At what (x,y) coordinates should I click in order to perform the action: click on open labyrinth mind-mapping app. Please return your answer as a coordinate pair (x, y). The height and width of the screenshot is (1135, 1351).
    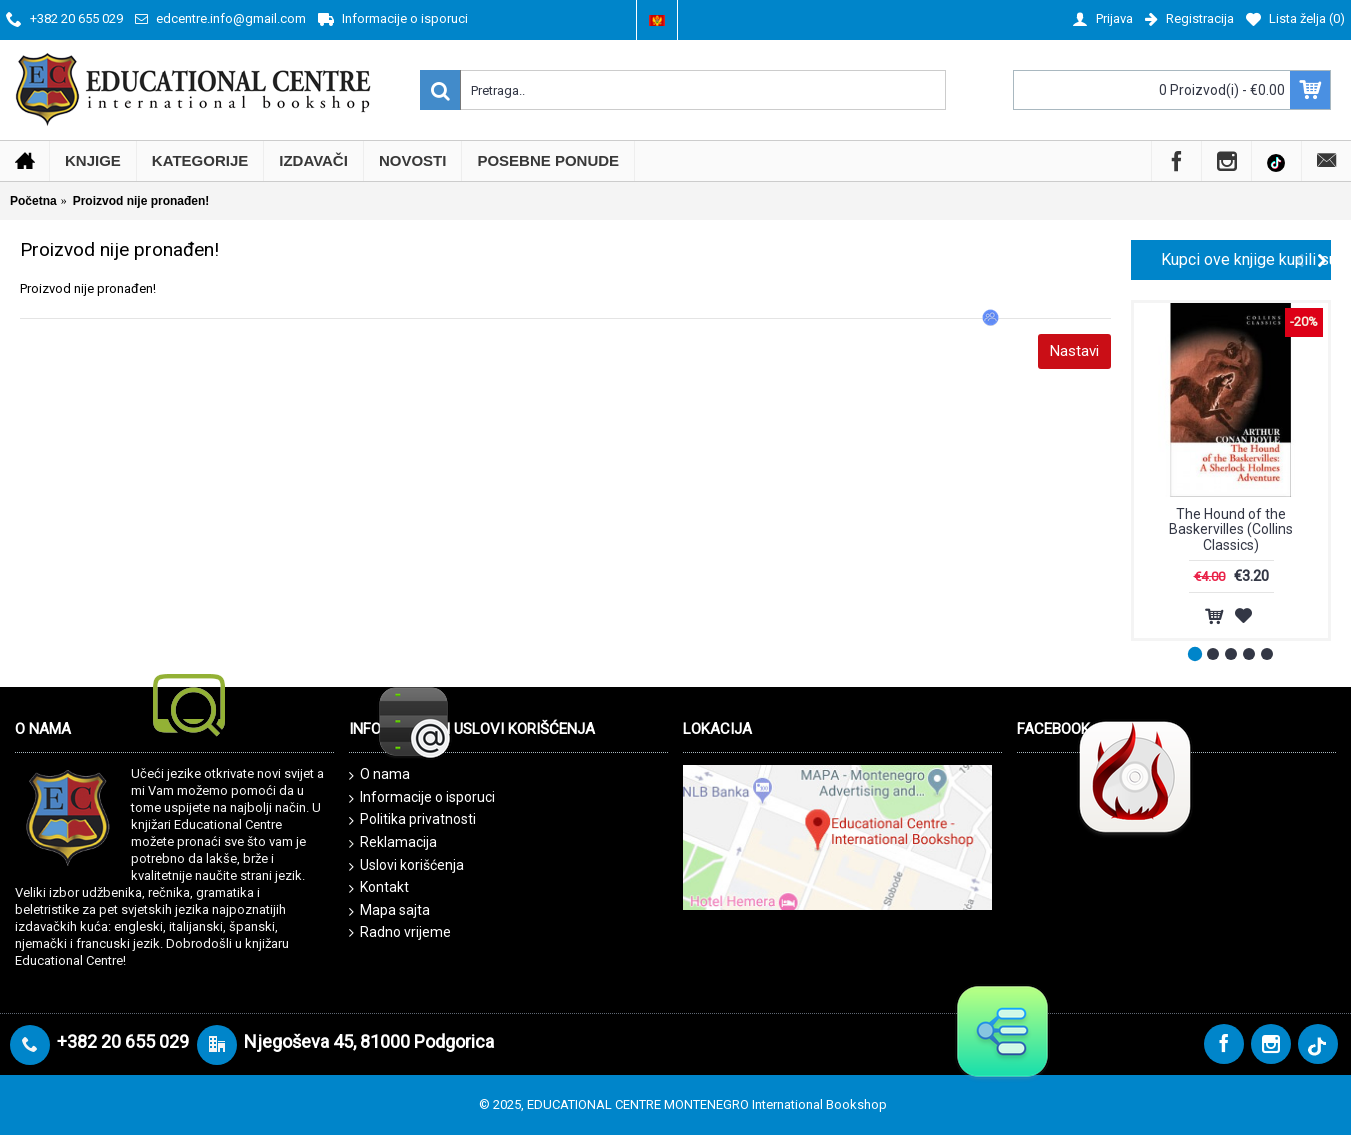
    Looking at the image, I should click on (1002, 1031).